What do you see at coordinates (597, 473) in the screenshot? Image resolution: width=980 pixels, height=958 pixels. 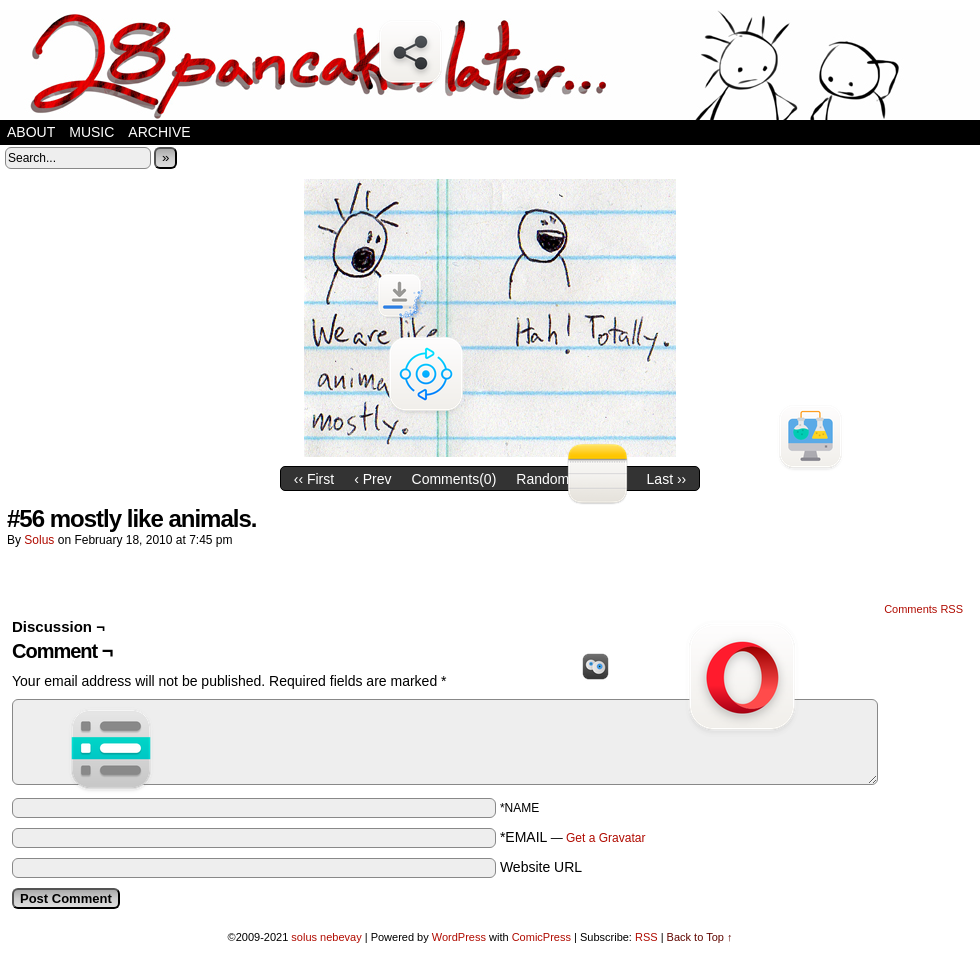 I see `open the Notes app` at bounding box center [597, 473].